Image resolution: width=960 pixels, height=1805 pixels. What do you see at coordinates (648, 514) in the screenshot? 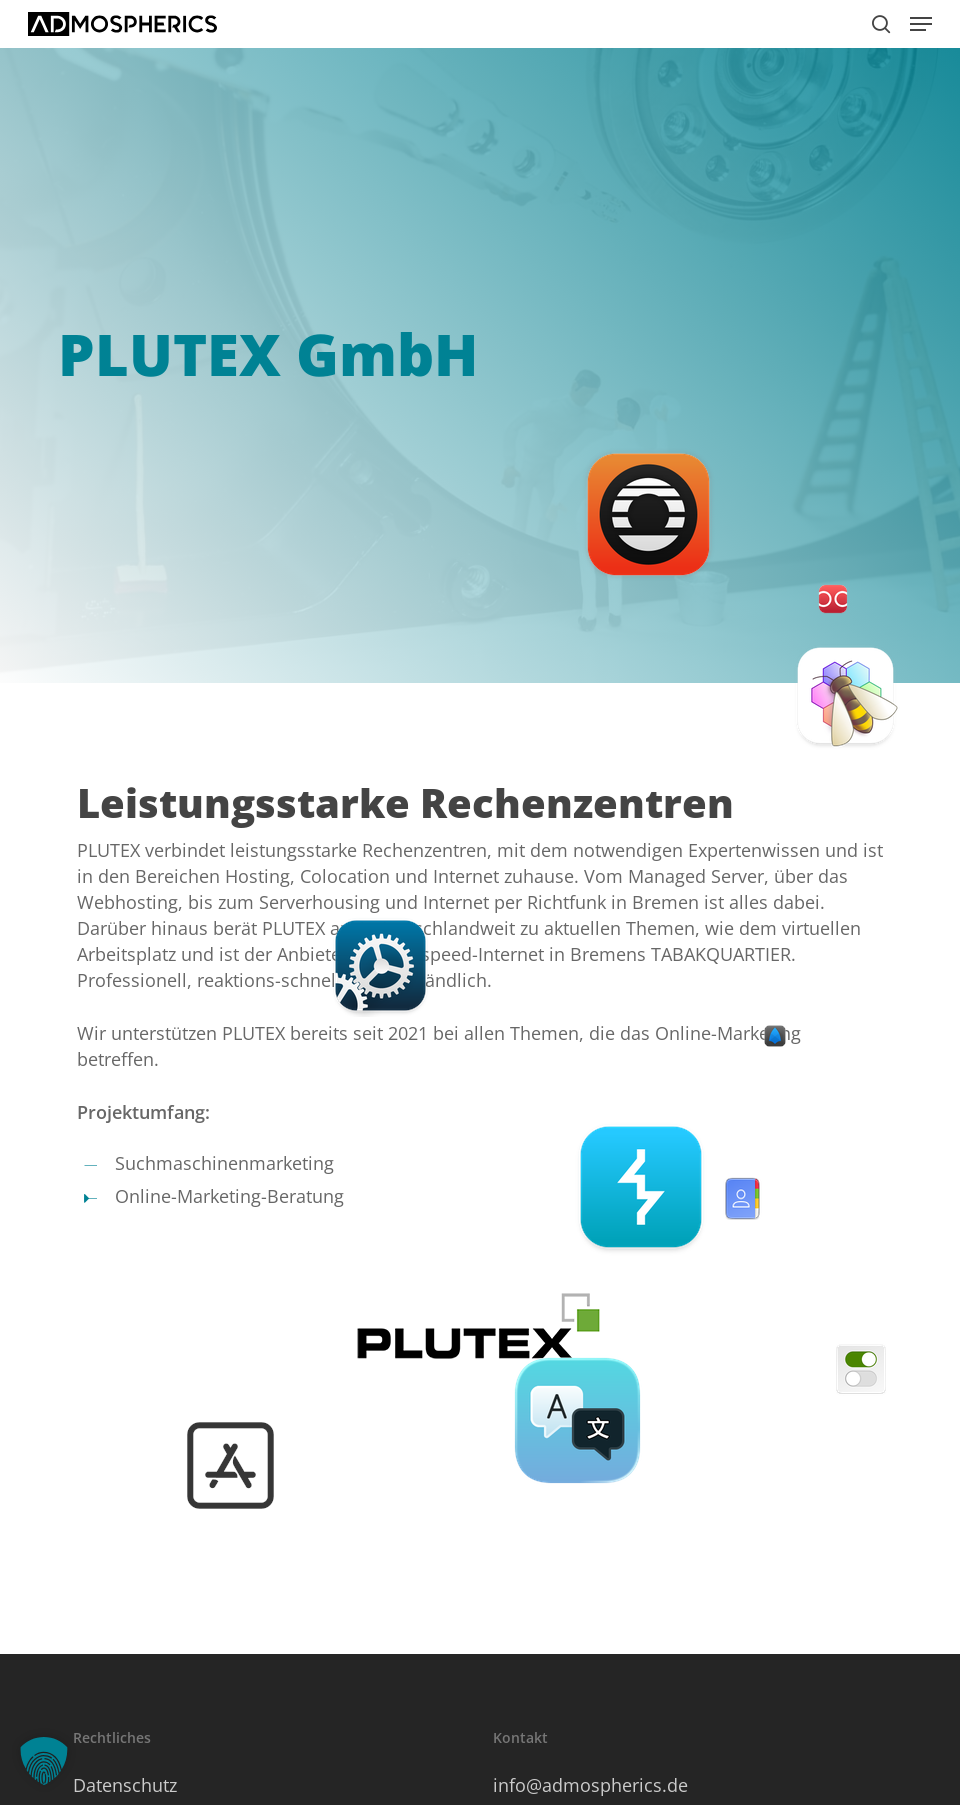
I see `launch aperture desk job game` at bounding box center [648, 514].